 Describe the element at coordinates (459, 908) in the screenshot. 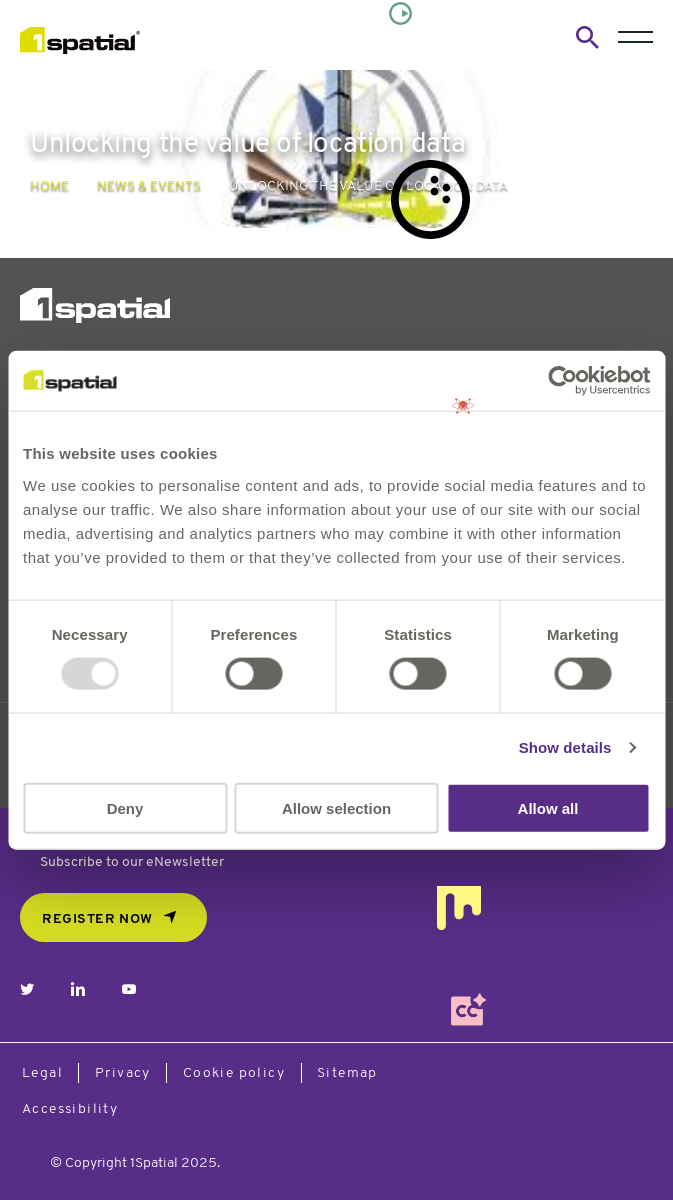

I see `open the Mix app` at that location.